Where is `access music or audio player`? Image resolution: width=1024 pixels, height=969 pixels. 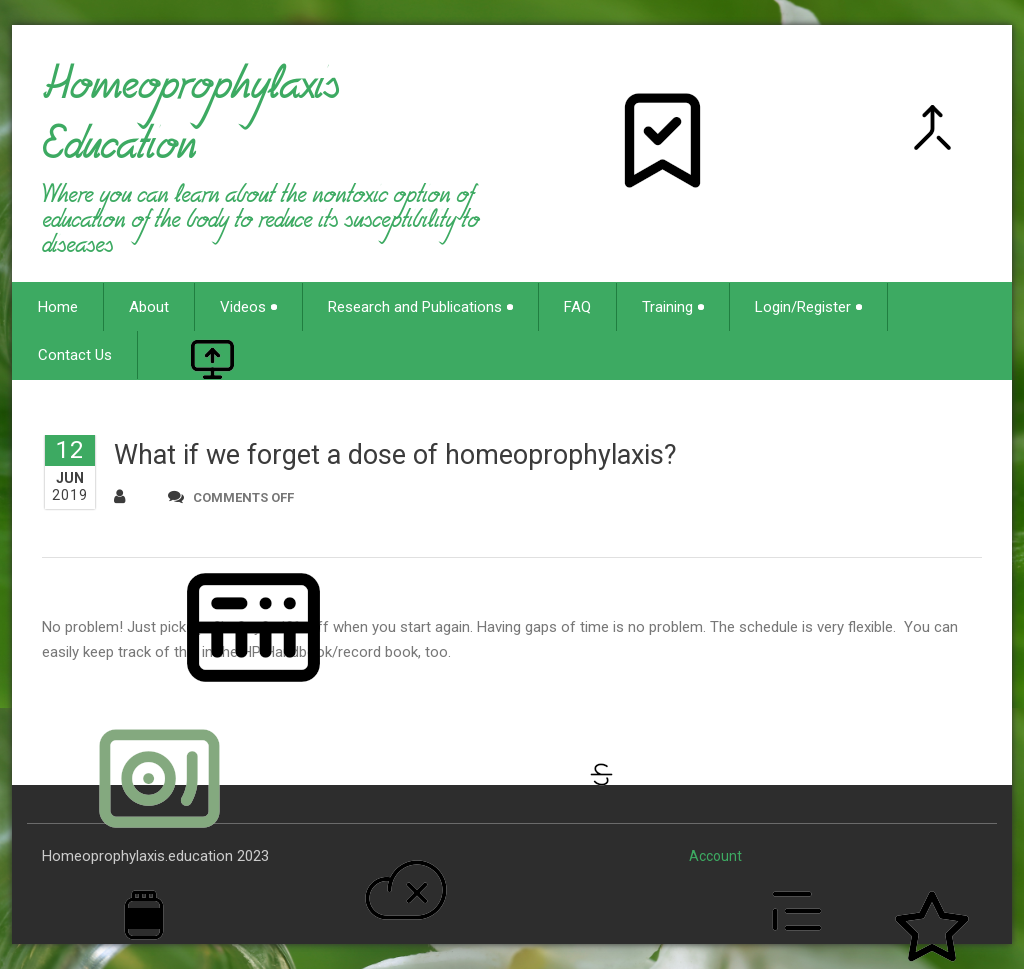
access music or audio player is located at coordinates (159, 778).